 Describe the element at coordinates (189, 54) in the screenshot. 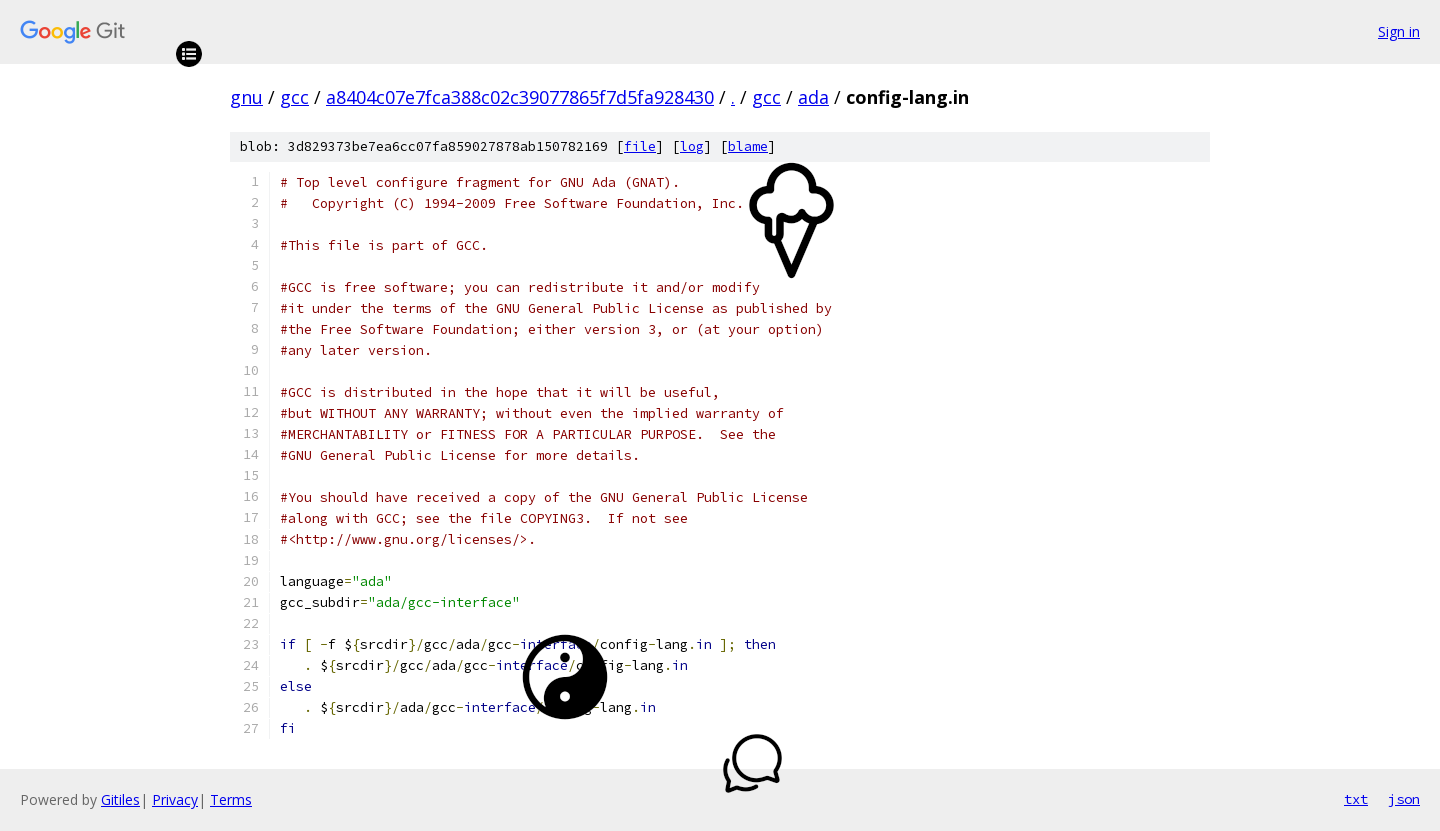

I see `view list or menu options` at that location.